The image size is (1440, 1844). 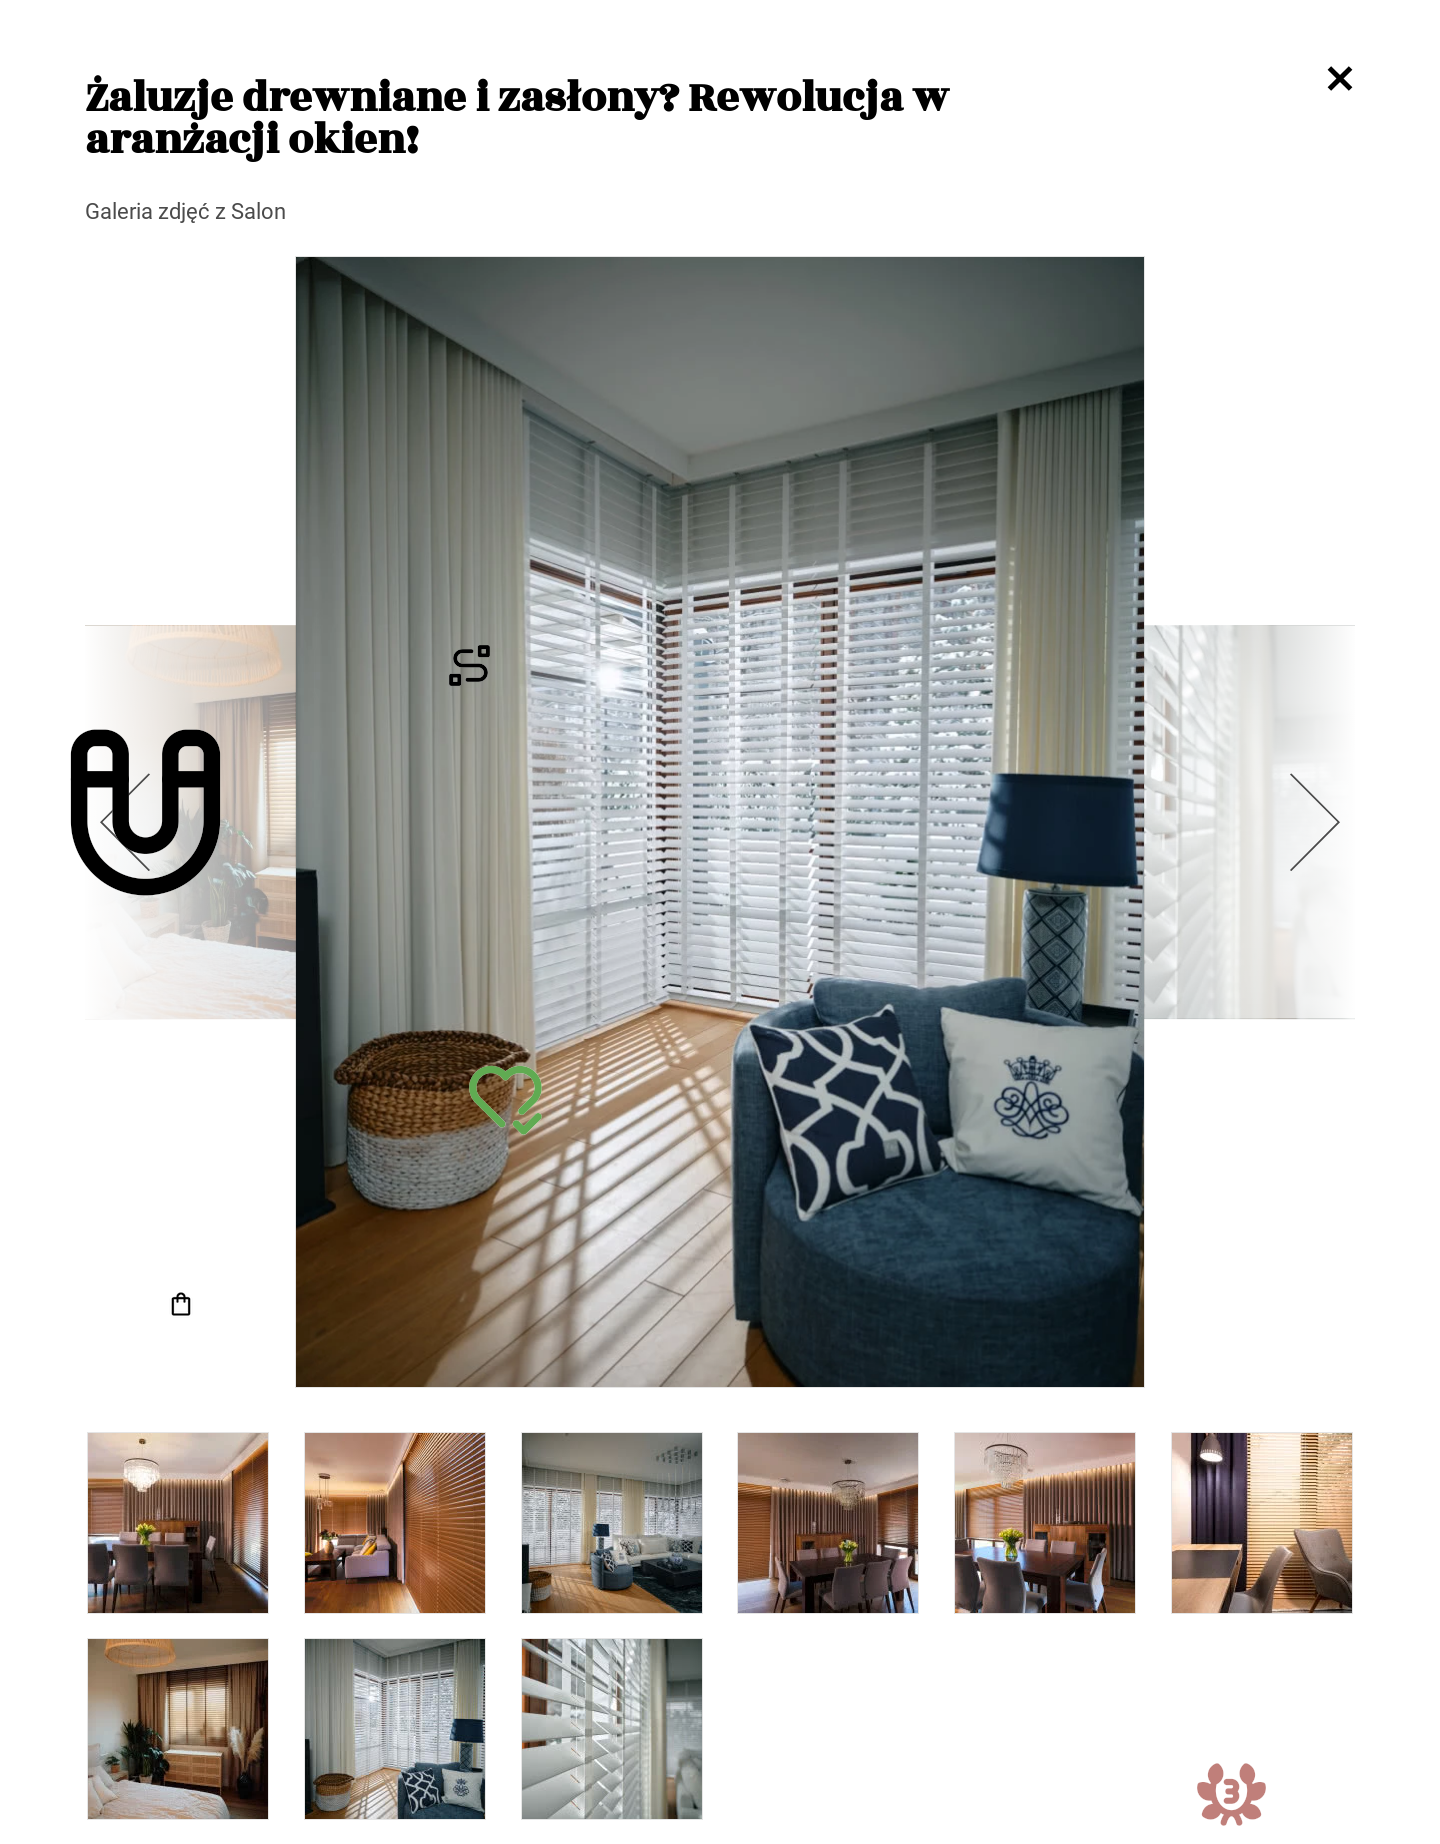 I want to click on view route between two points, so click(x=469, y=665).